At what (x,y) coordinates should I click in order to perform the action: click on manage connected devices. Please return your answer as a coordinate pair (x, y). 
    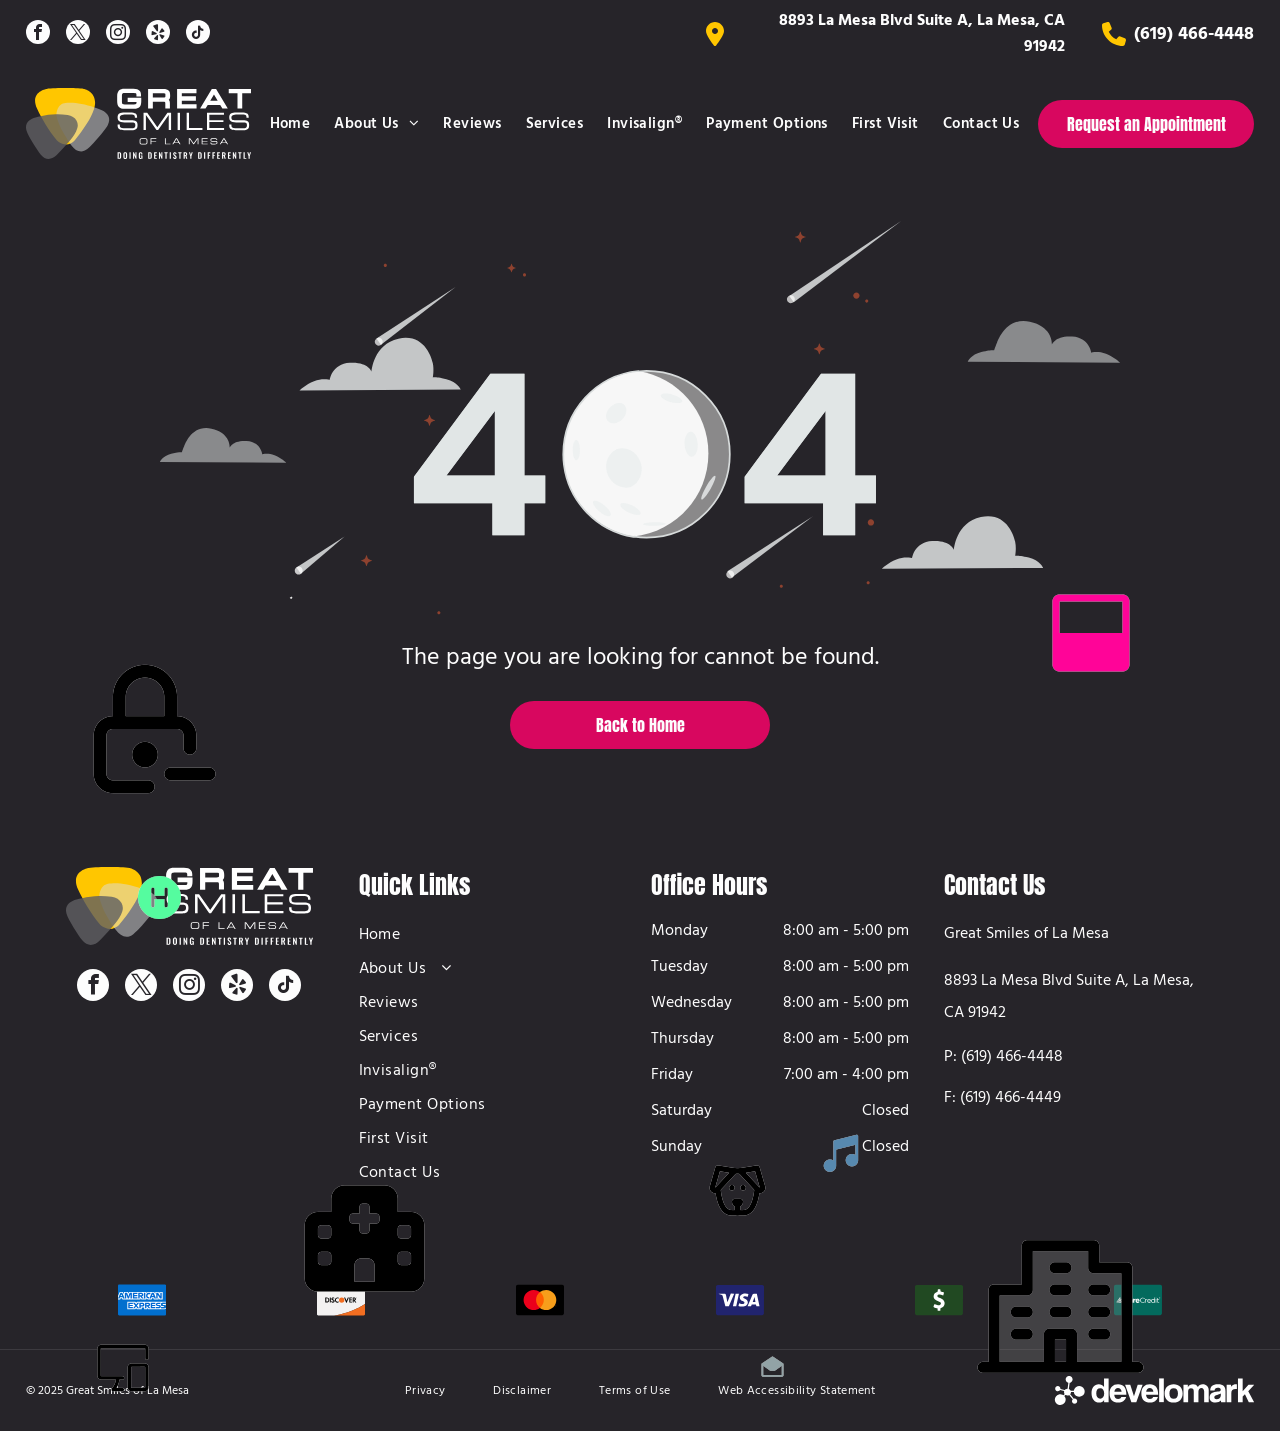
    Looking at the image, I should click on (123, 1368).